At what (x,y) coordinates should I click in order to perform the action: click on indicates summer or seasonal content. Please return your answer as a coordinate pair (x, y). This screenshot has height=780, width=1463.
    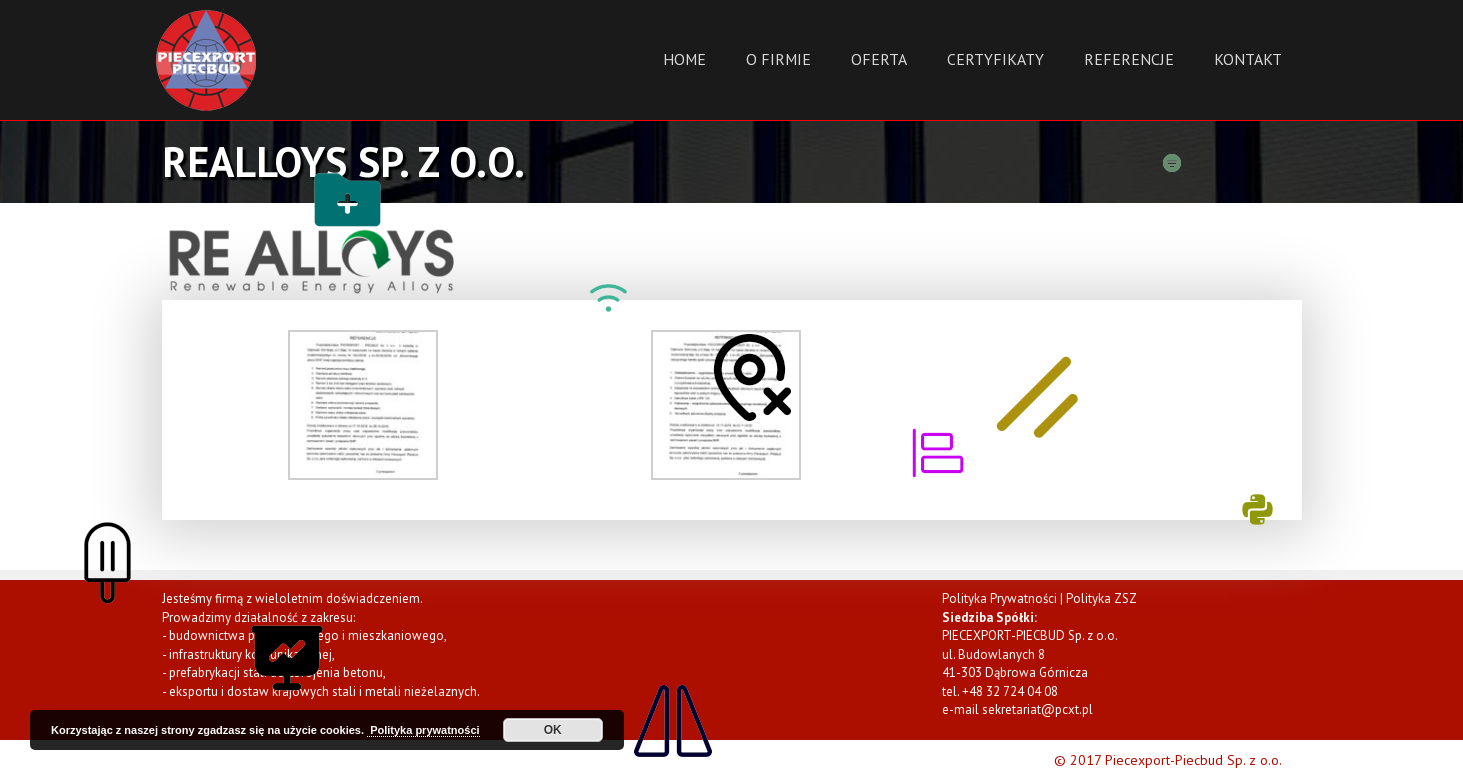
    Looking at the image, I should click on (107, 561).